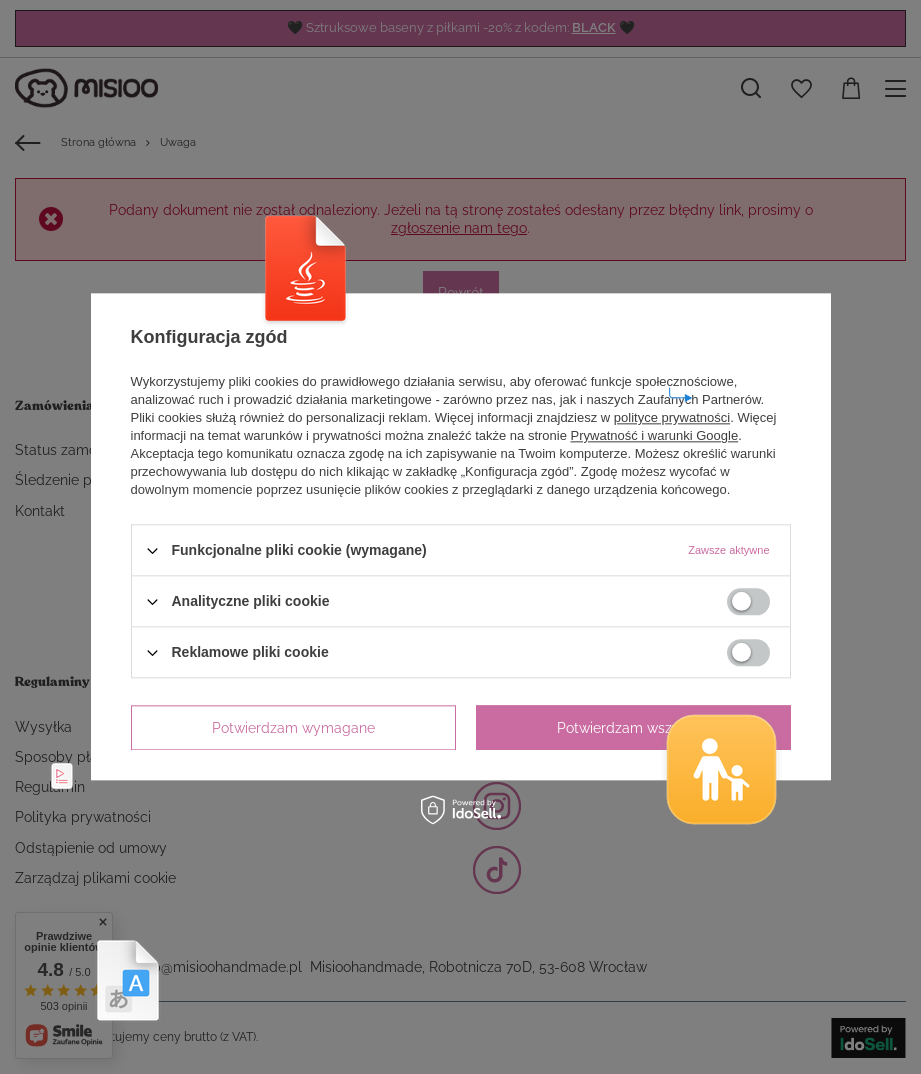  What do you see at coordinates (305, 270) in the screenshot?
I see `java source code file` at bounding box center [305, 270].